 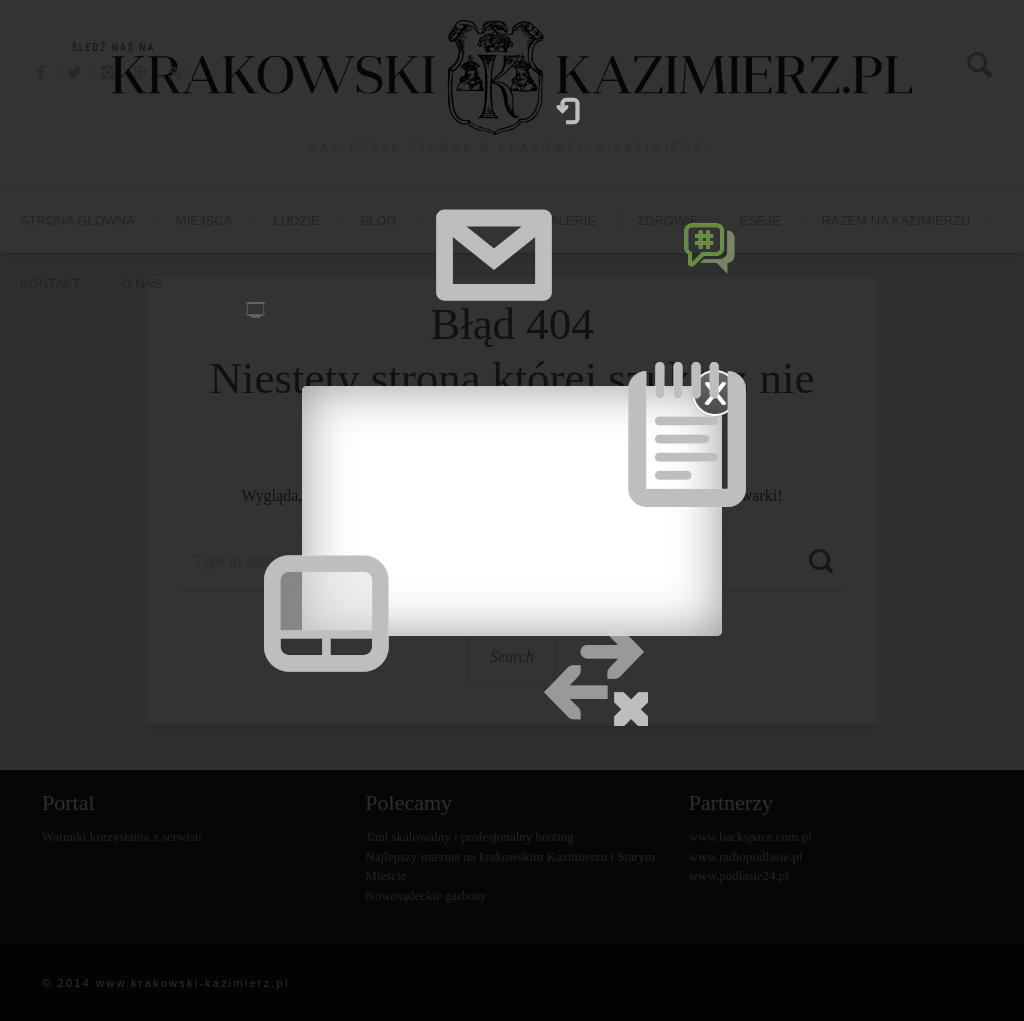 What do you see at coordinates (682, 434) in the screenshot?
I see `open text editor application` at bounding box center [682, 434].